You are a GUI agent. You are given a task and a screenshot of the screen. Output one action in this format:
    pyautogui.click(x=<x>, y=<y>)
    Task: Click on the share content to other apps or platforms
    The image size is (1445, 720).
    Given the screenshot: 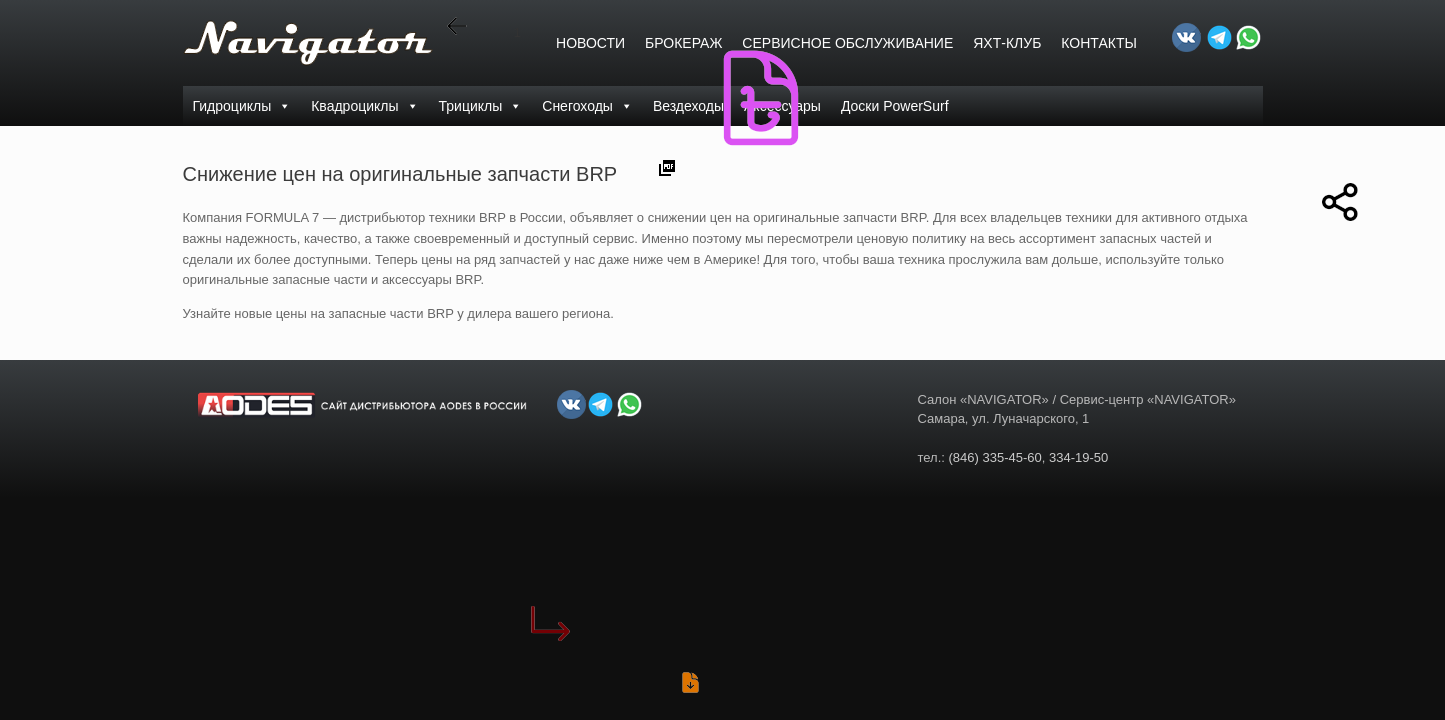 What is the action you would take?
    pyautogui.click(x=1341, y=202)
    